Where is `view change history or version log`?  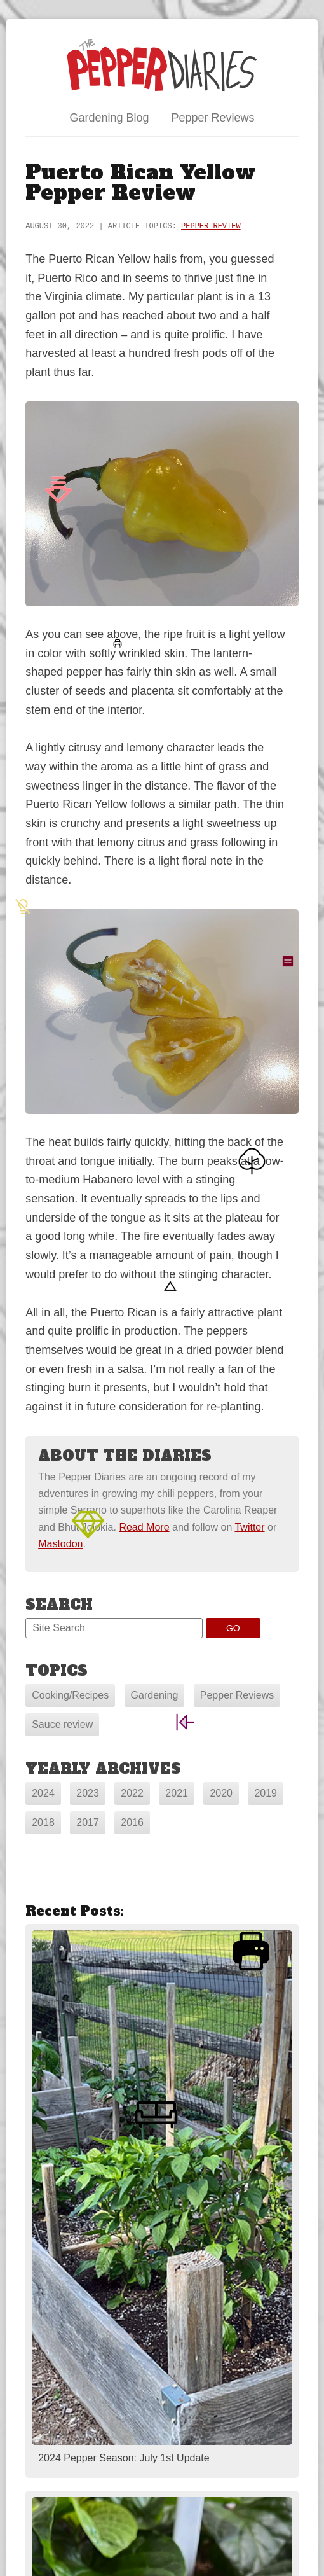 view change history or version log is located at coordinates (170, 1286).